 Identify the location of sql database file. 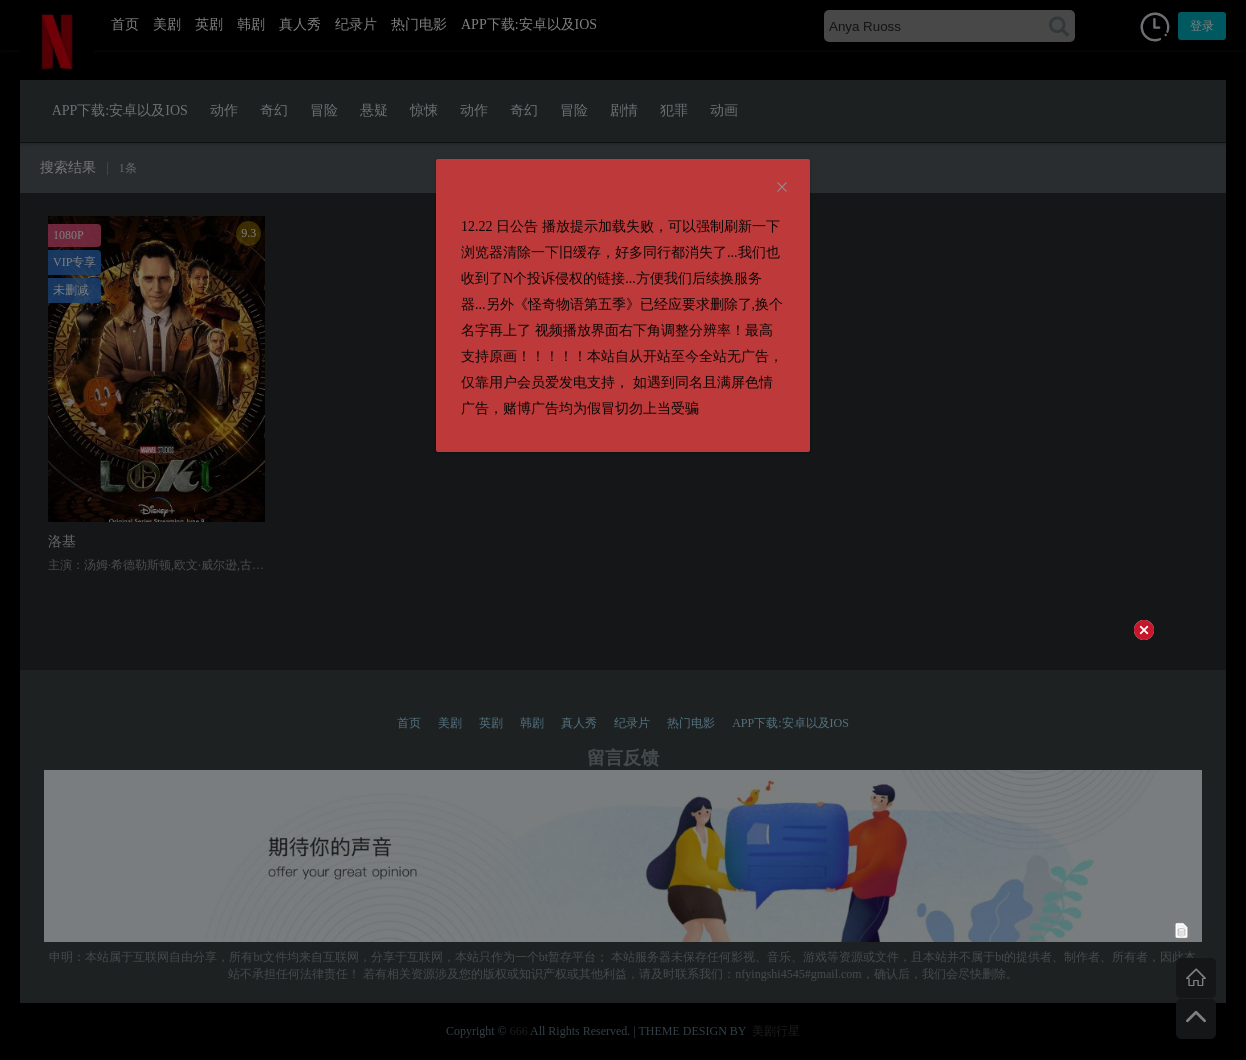
(1181, 930).